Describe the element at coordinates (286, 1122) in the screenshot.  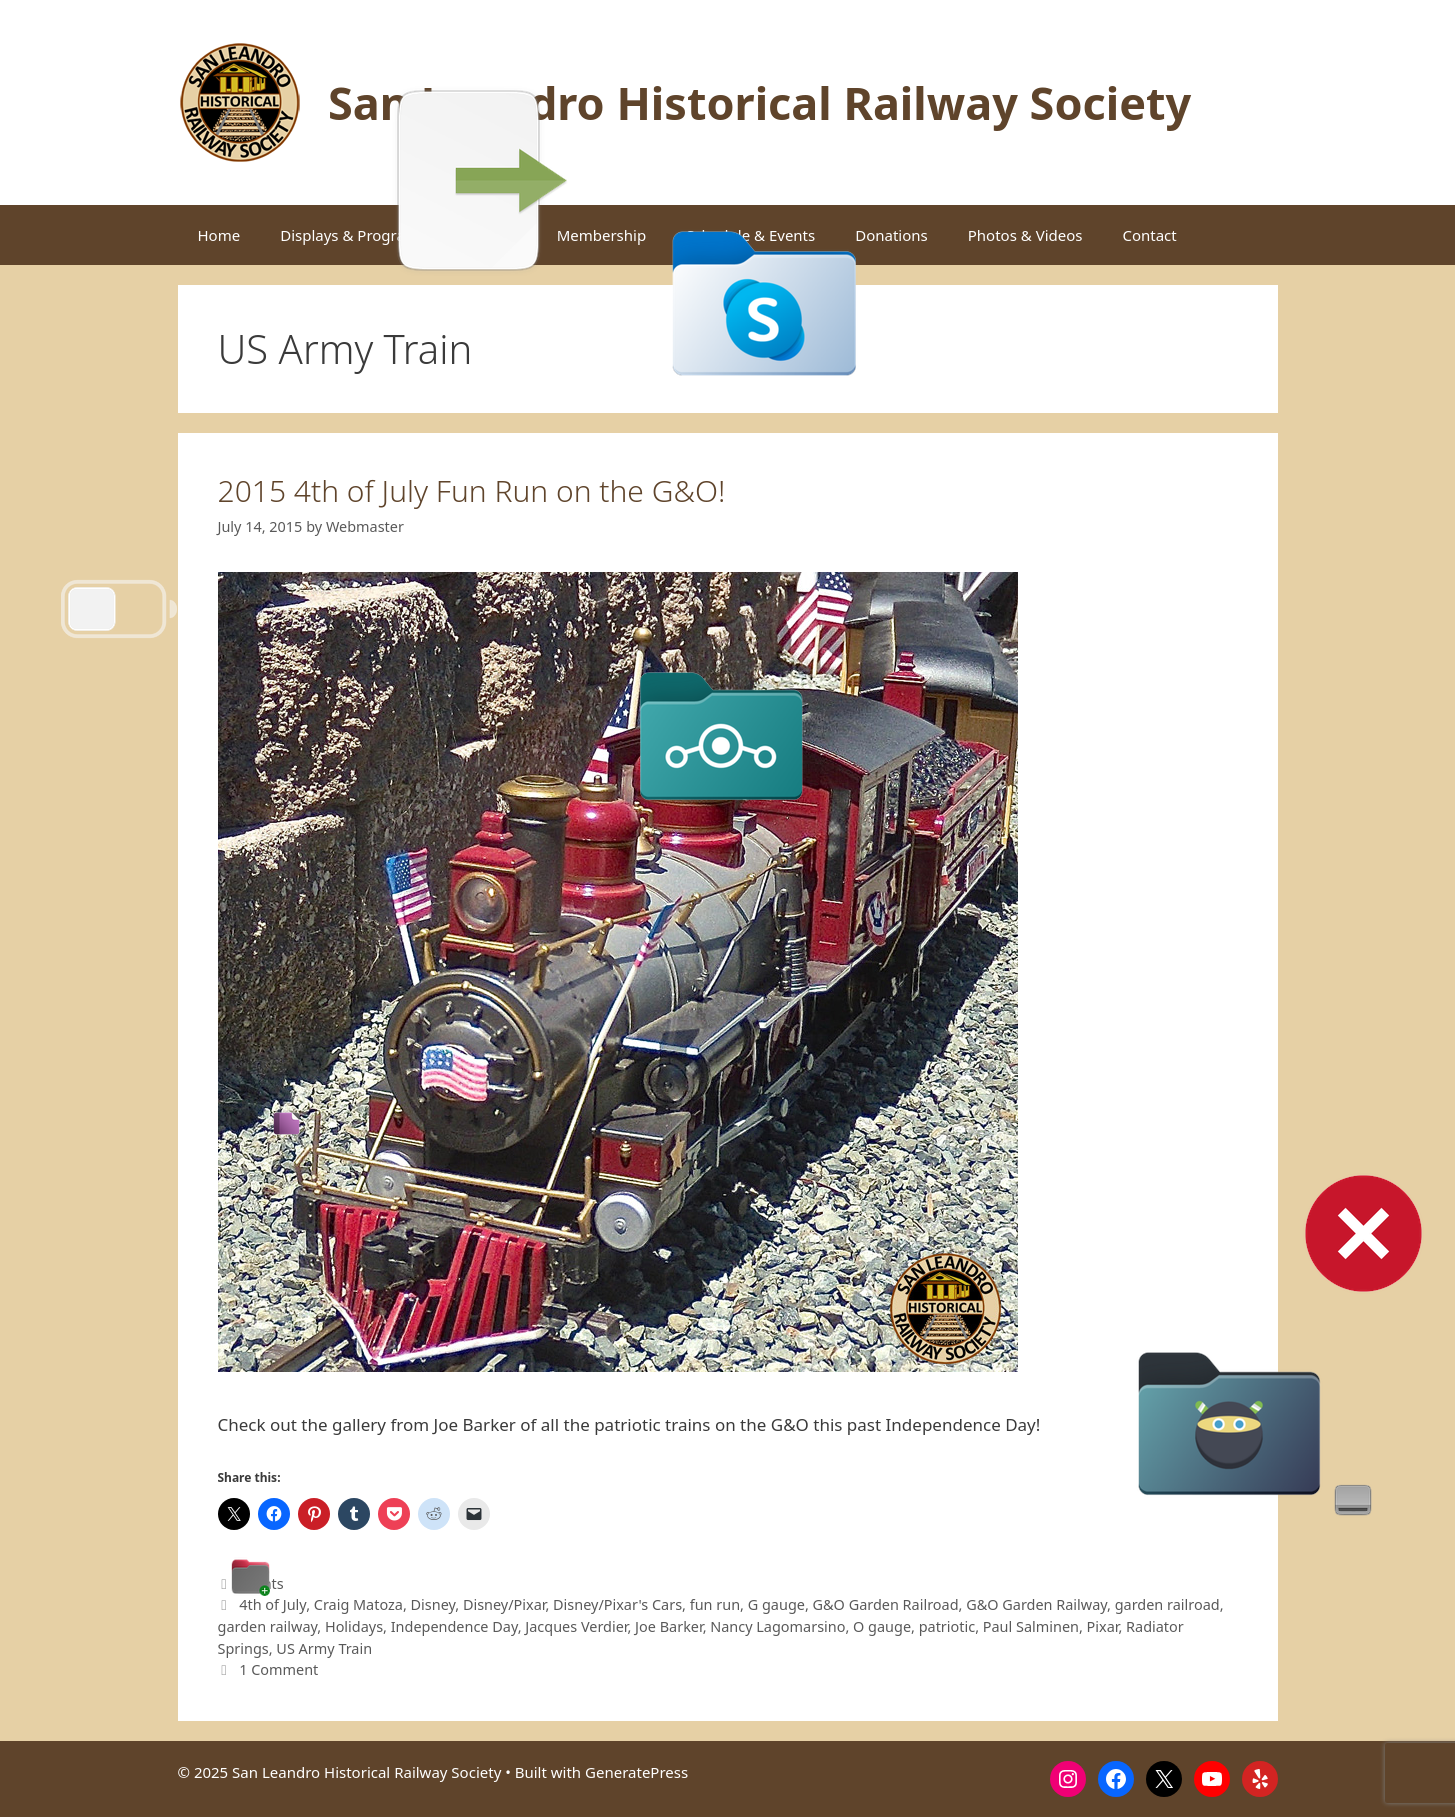
I see `change desktop wallpaper settings` at that location.